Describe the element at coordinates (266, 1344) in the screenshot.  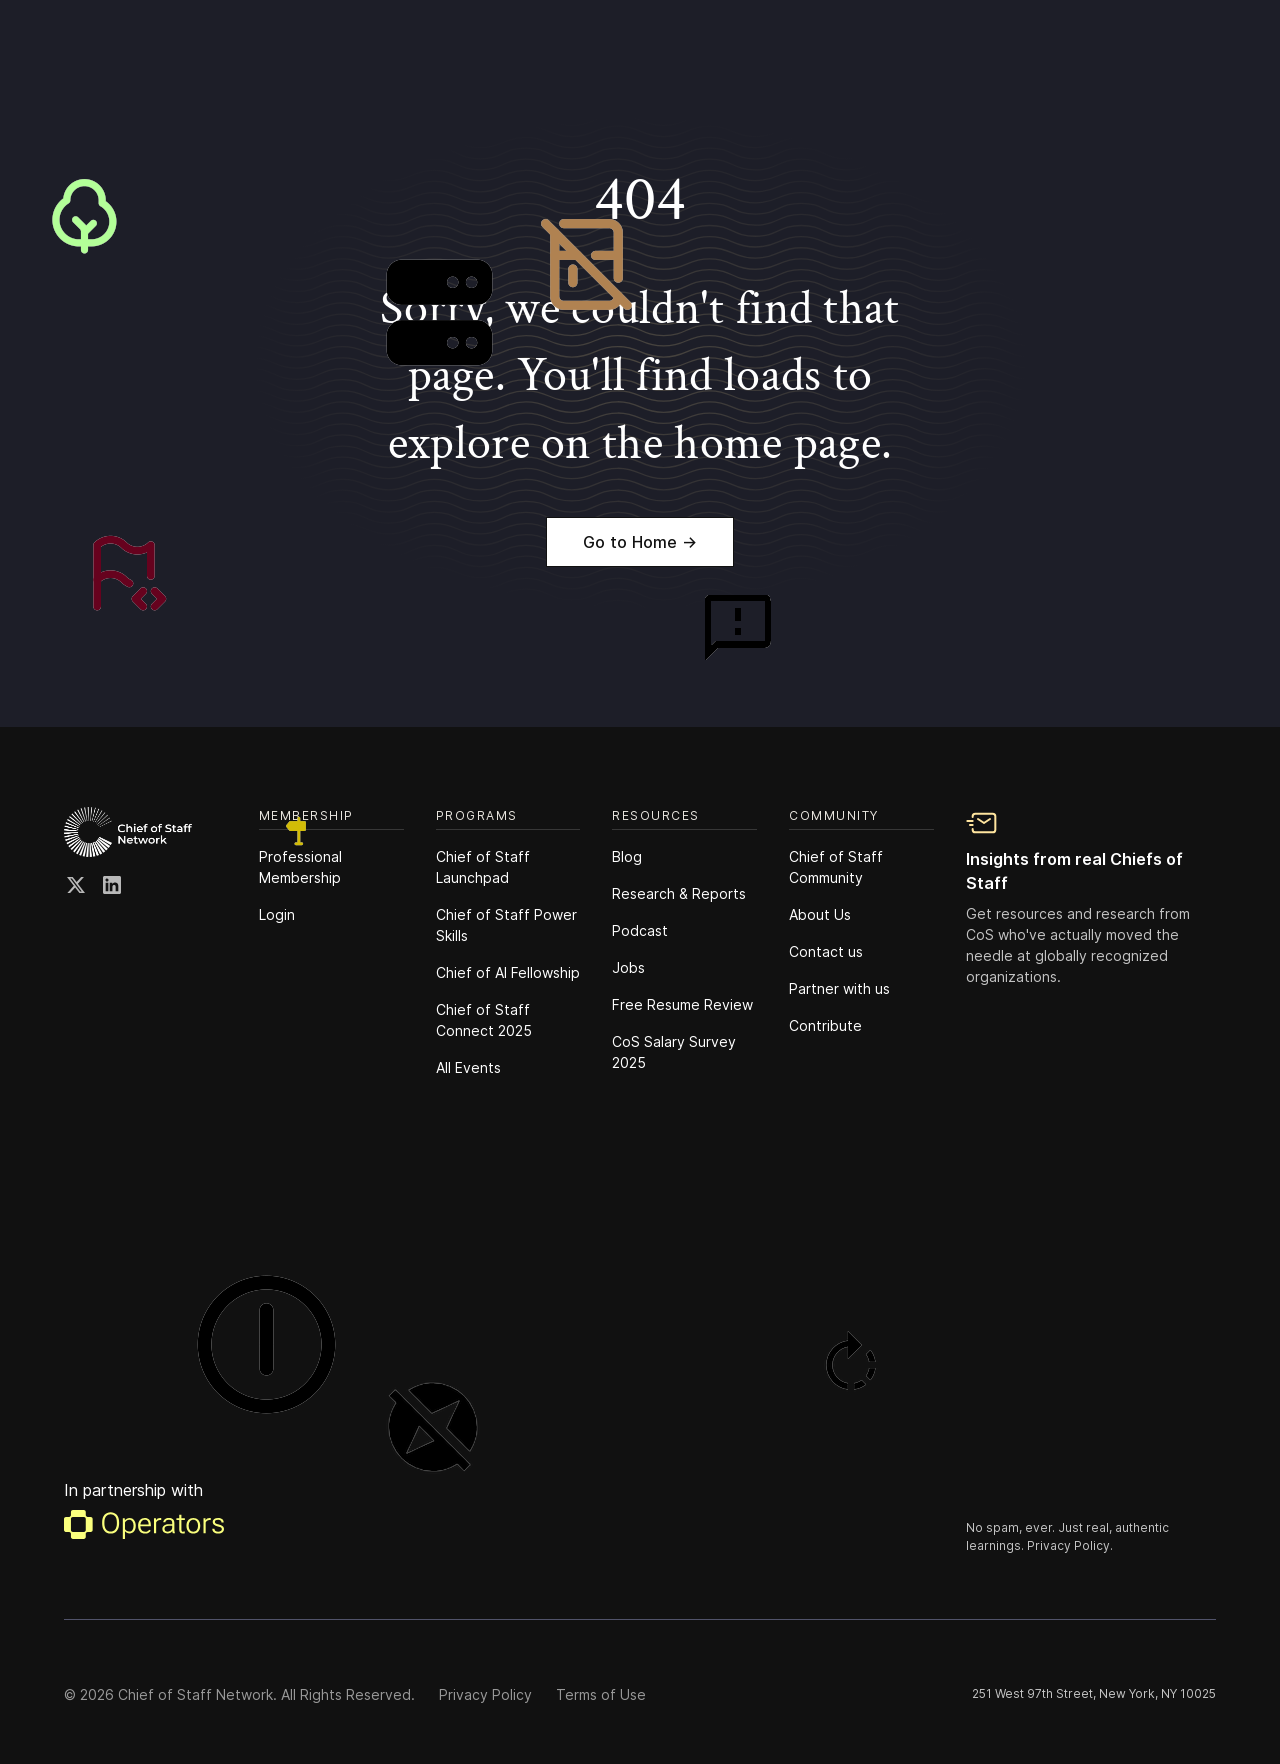
I see `indicates 6 o'clock time` at that location.